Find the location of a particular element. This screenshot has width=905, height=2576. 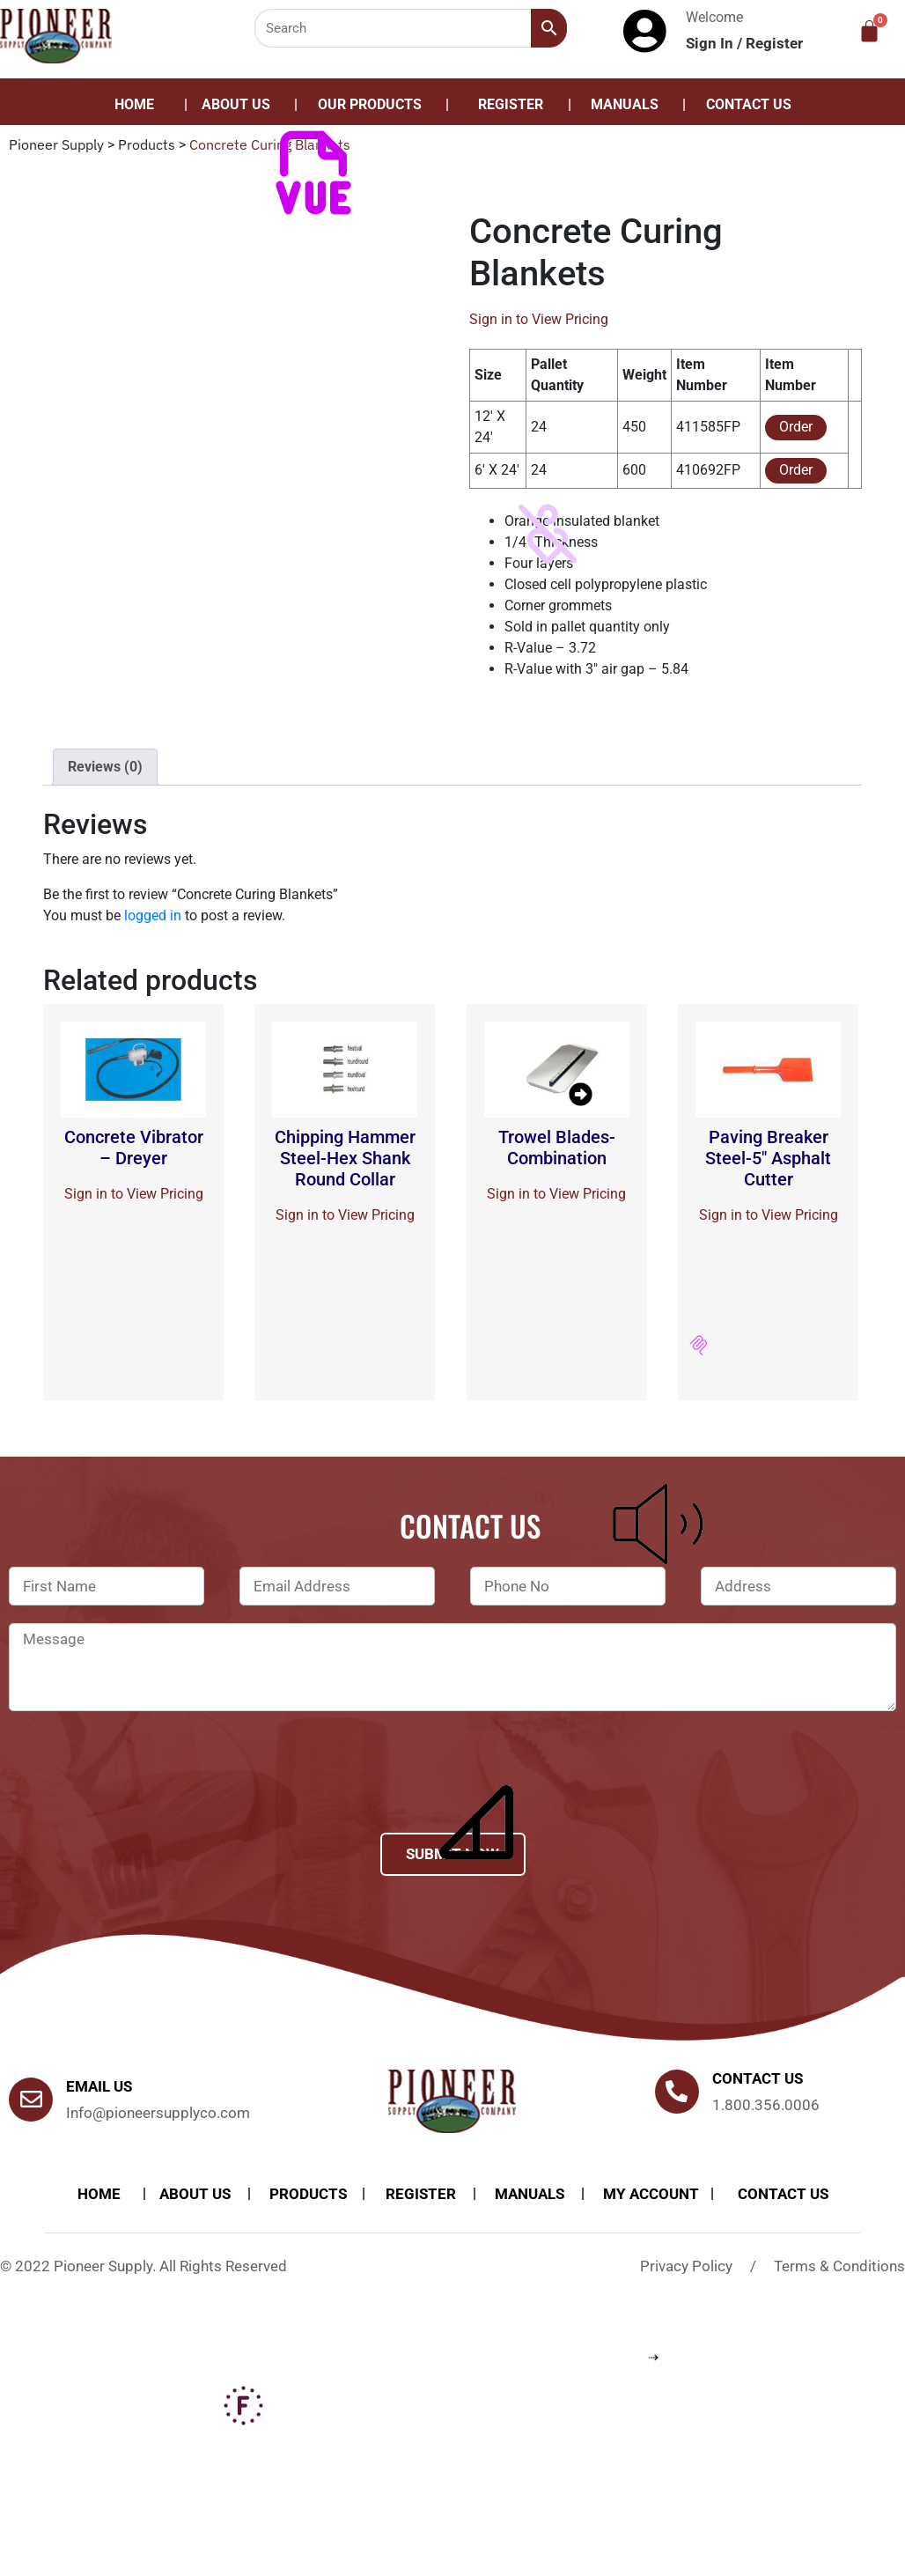

indicates moderate cellular signal strength is located at coordinates (476, 1822).